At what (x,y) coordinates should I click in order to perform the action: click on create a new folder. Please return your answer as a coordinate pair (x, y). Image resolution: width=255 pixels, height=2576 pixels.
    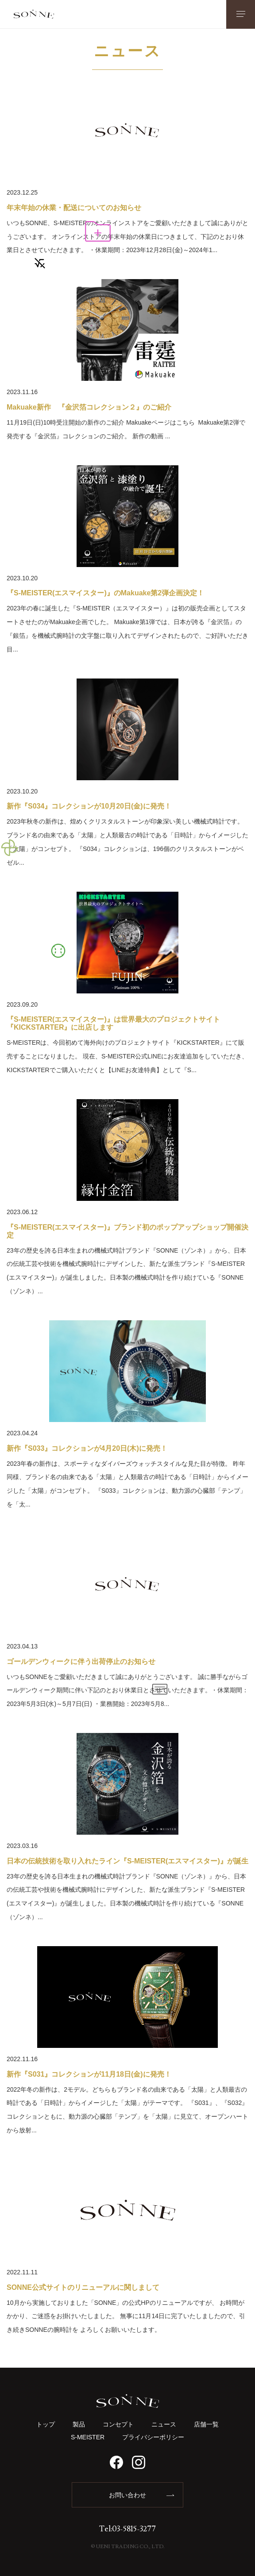
    Looking at the image, I should click on (98, 231).